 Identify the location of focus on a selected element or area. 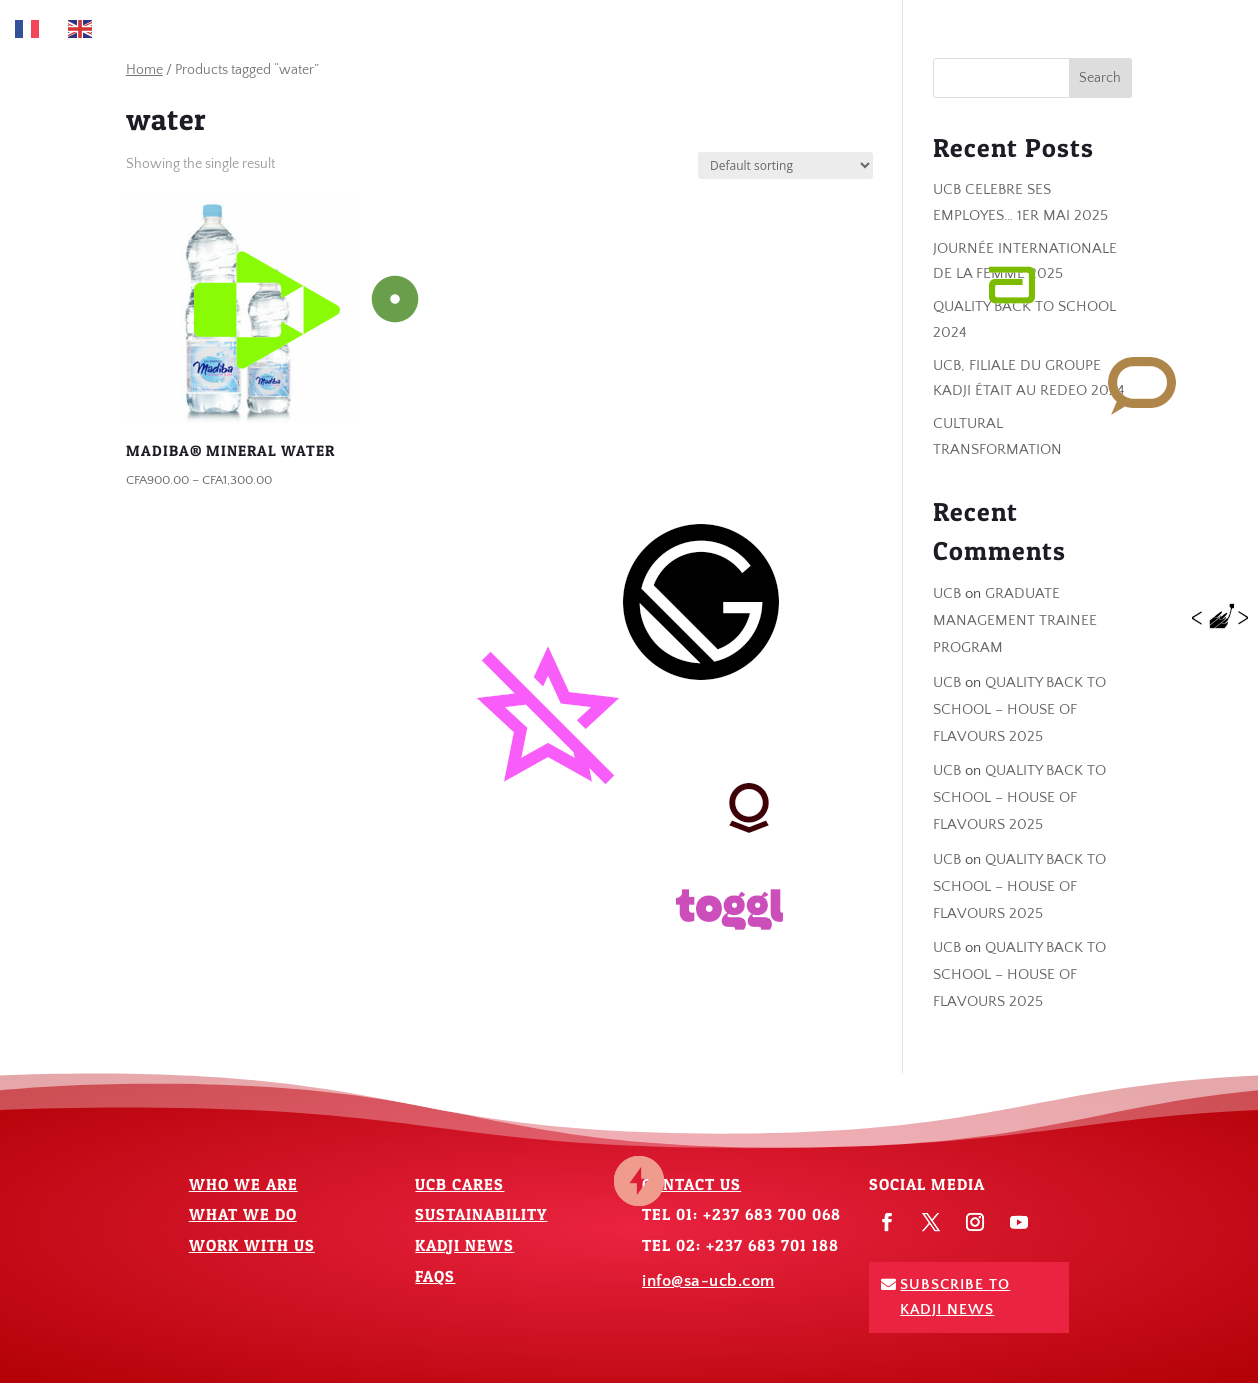
(395, 299).